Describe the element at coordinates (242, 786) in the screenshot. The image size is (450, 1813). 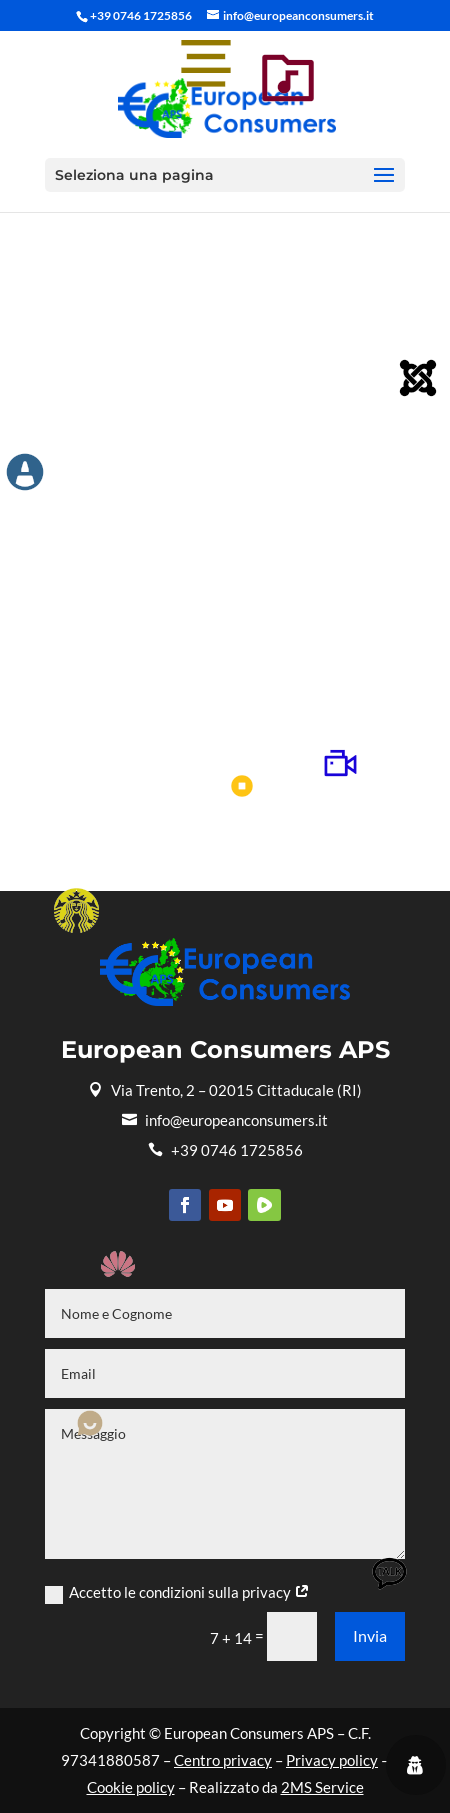
I see `stop media playback` at that location.